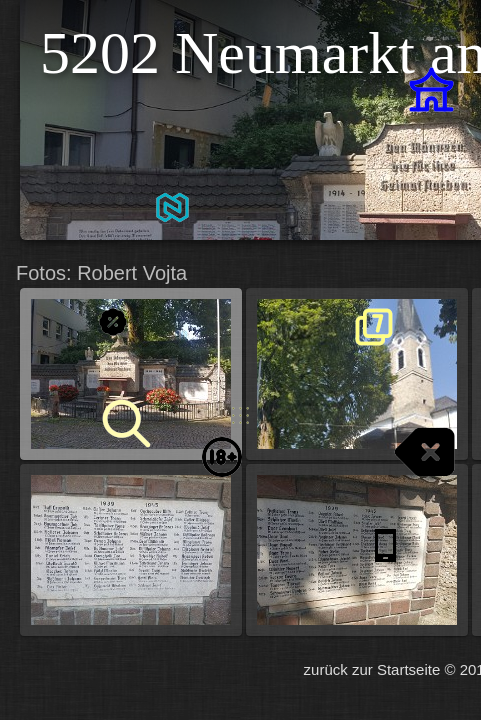  I want to click on view pavilion or gazebo location, so click(431, 89).